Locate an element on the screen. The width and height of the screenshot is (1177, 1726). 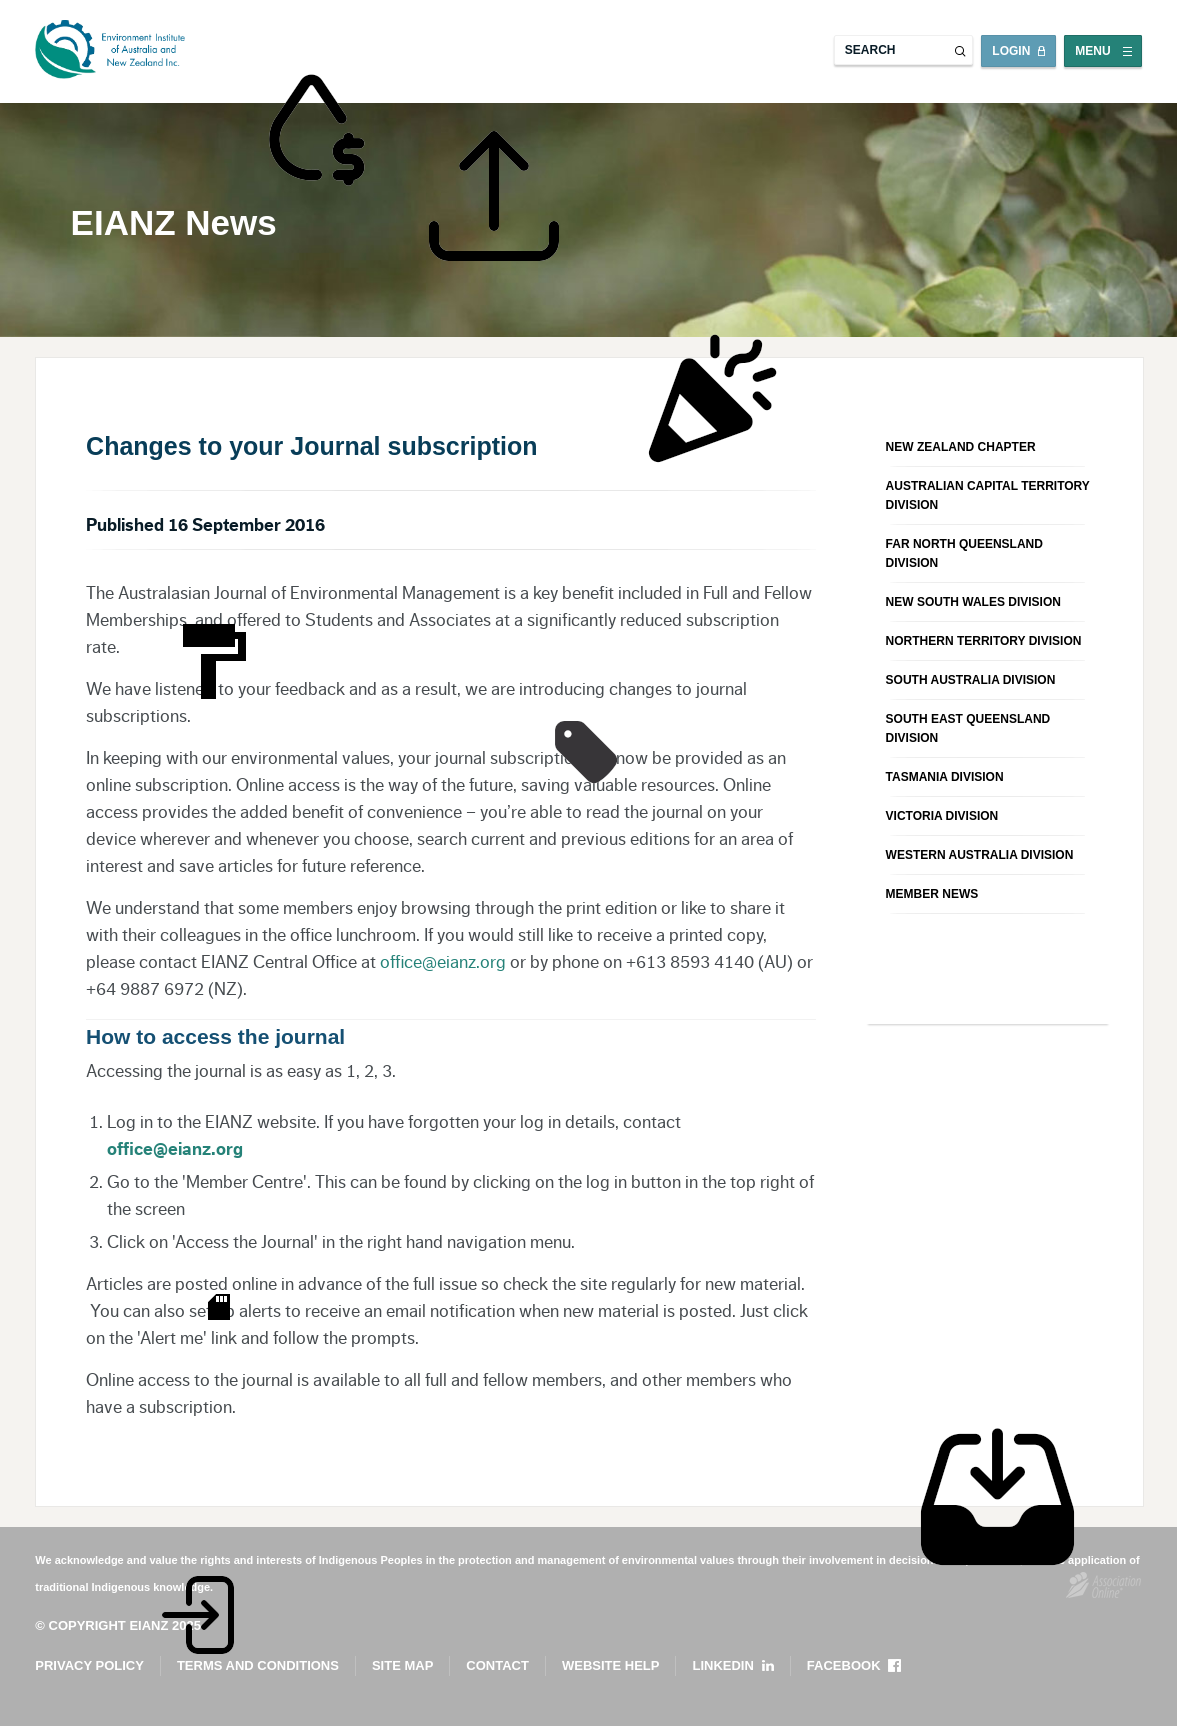
access sd card storage is located at coordinates (219, 1307).